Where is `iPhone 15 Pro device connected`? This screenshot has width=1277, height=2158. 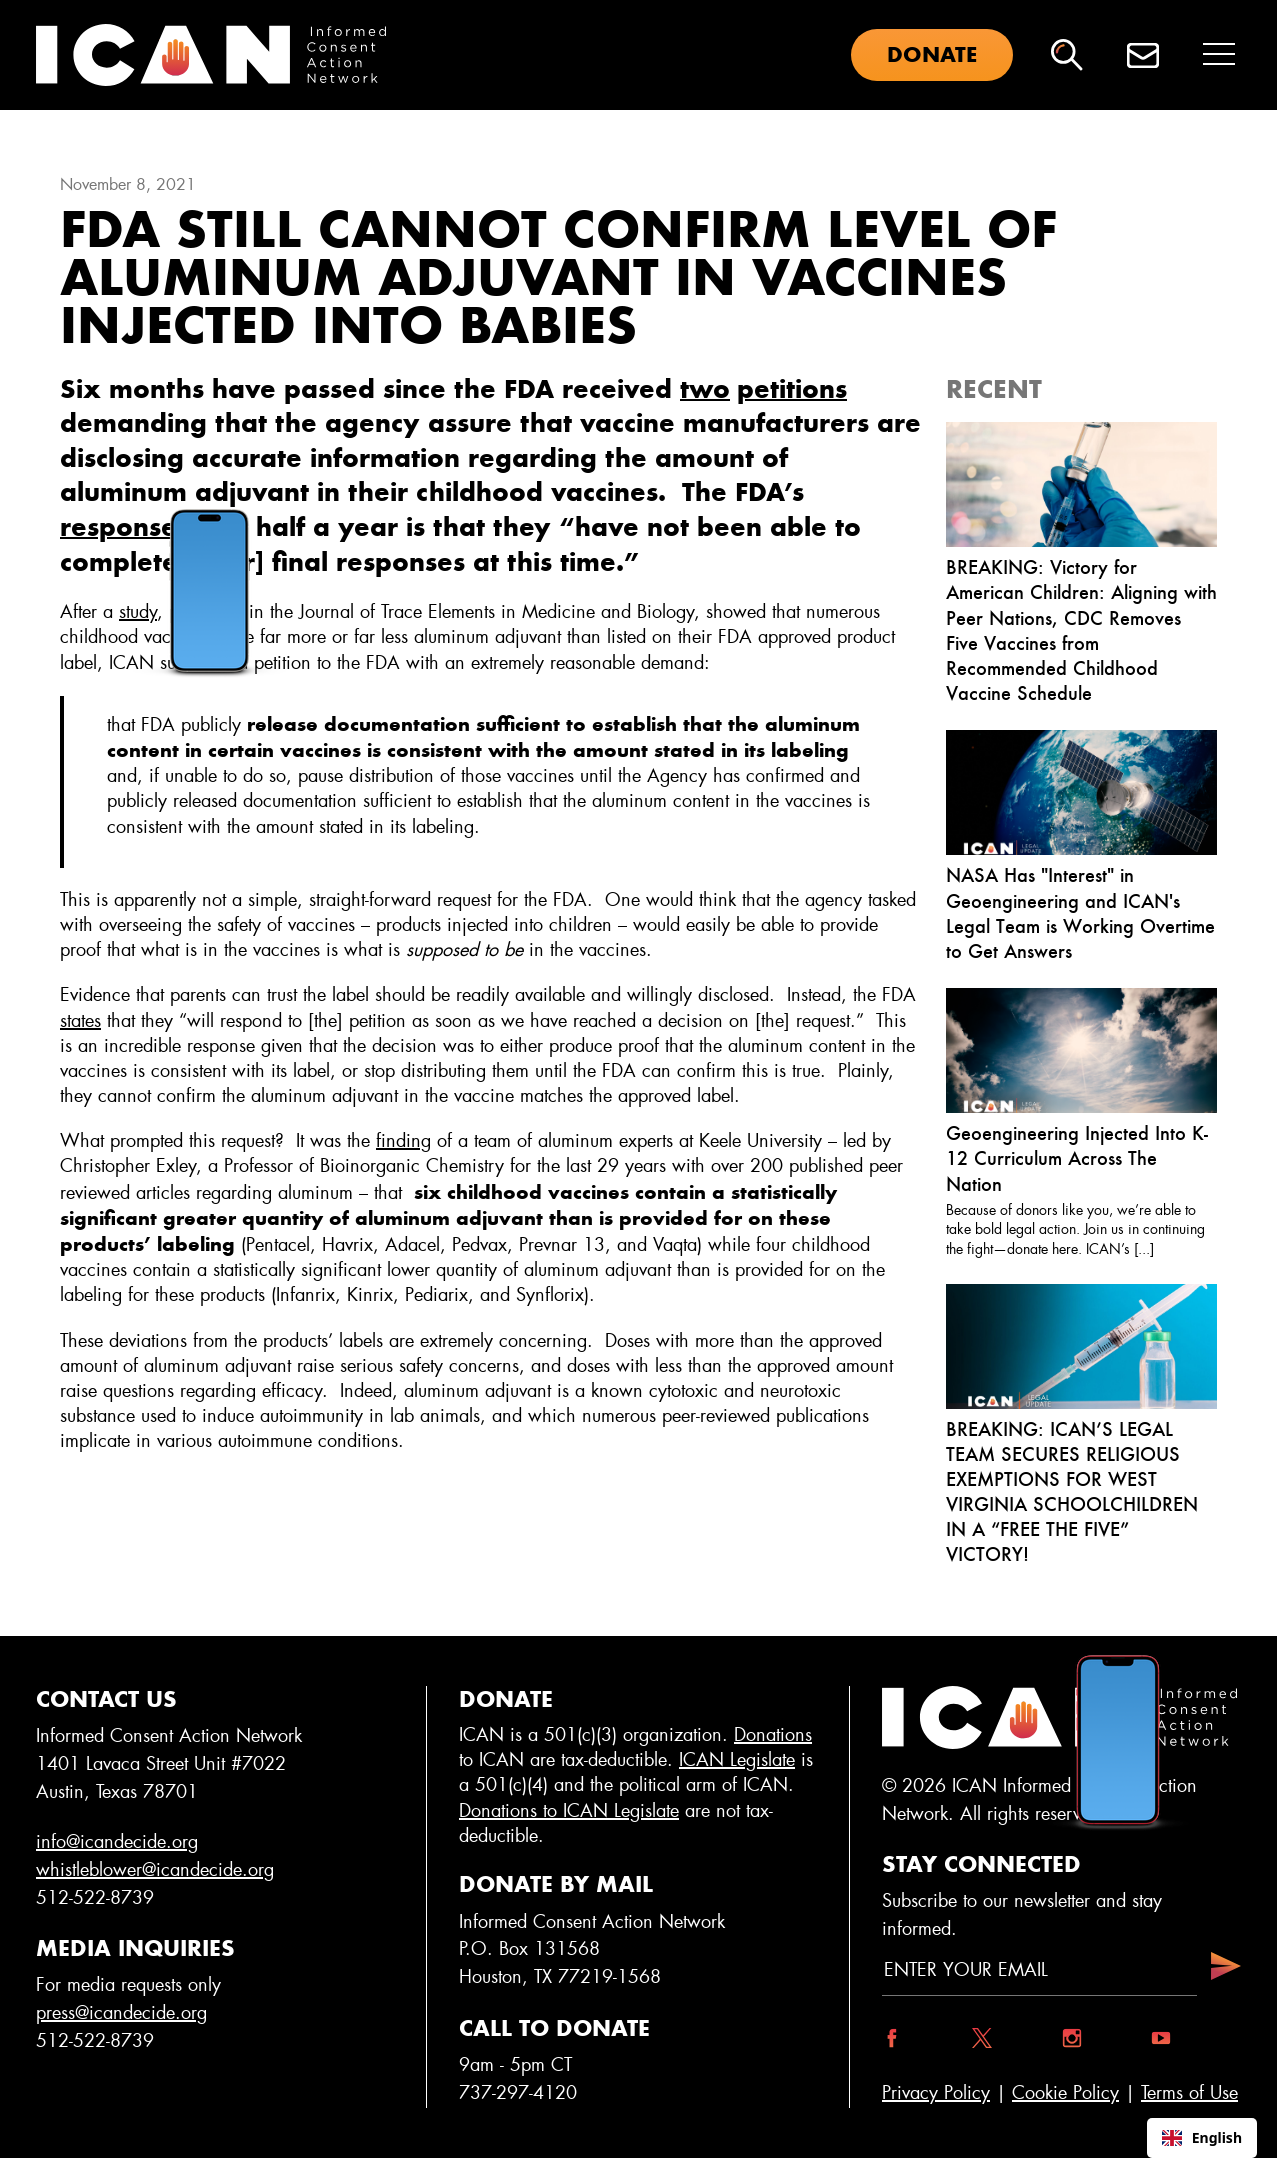
iPhone 15 Pro device connected is located at coordinates (209, 593).